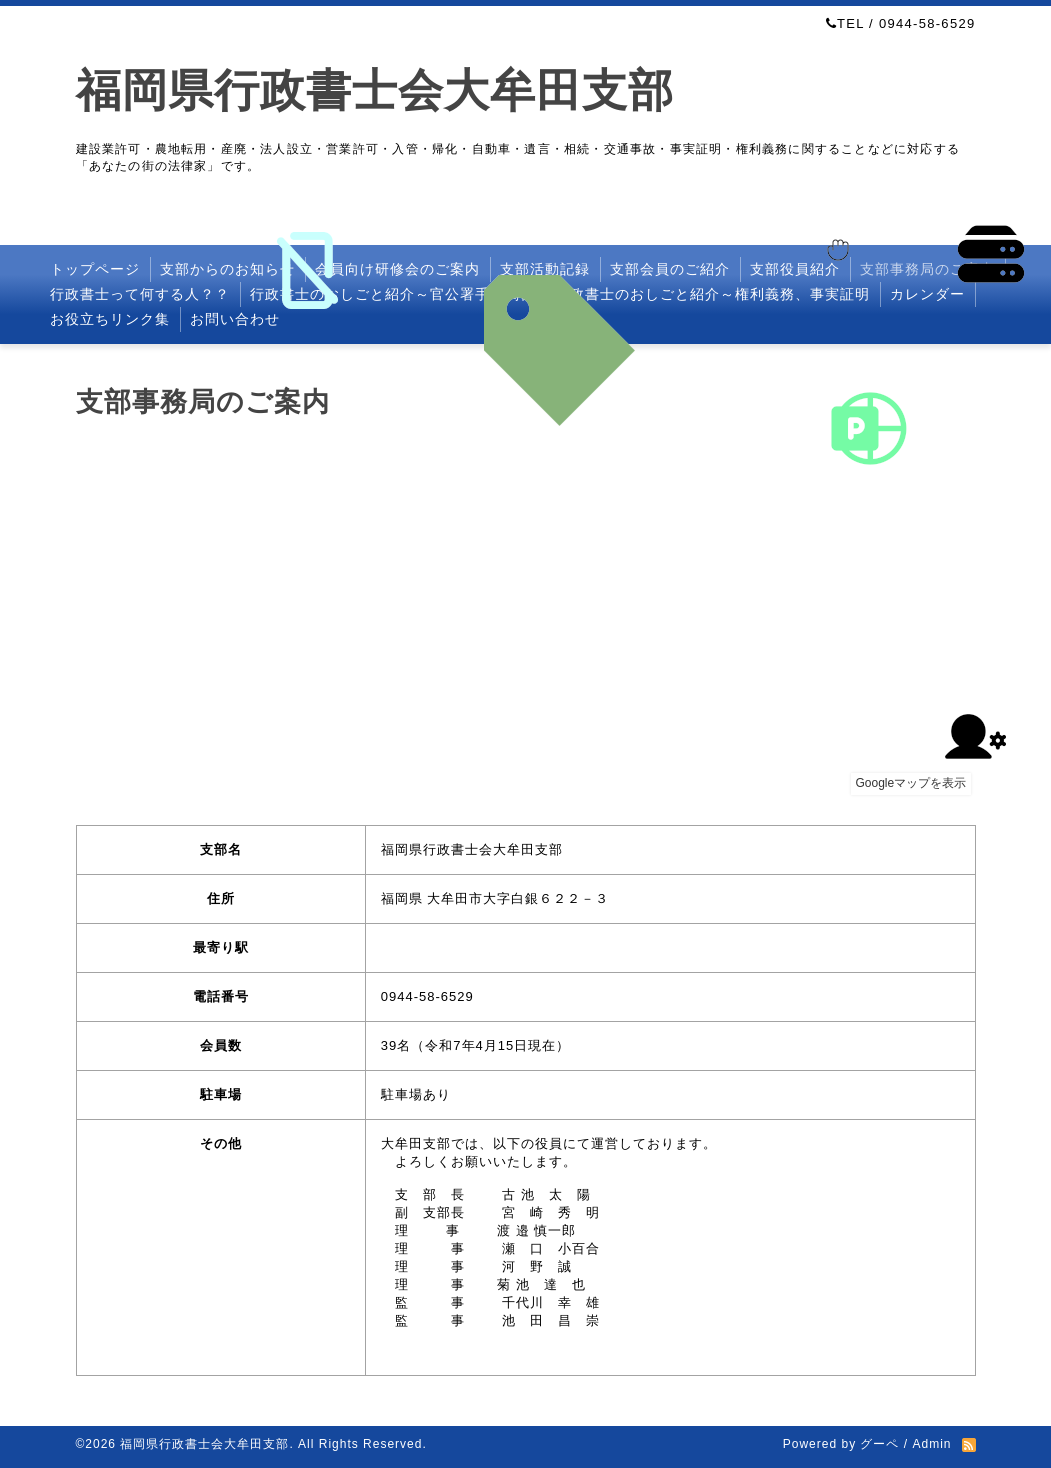 This screenshot has width=1051, height=1468. I want to click on open Microsoft PowerPoint, so click(867, 428).